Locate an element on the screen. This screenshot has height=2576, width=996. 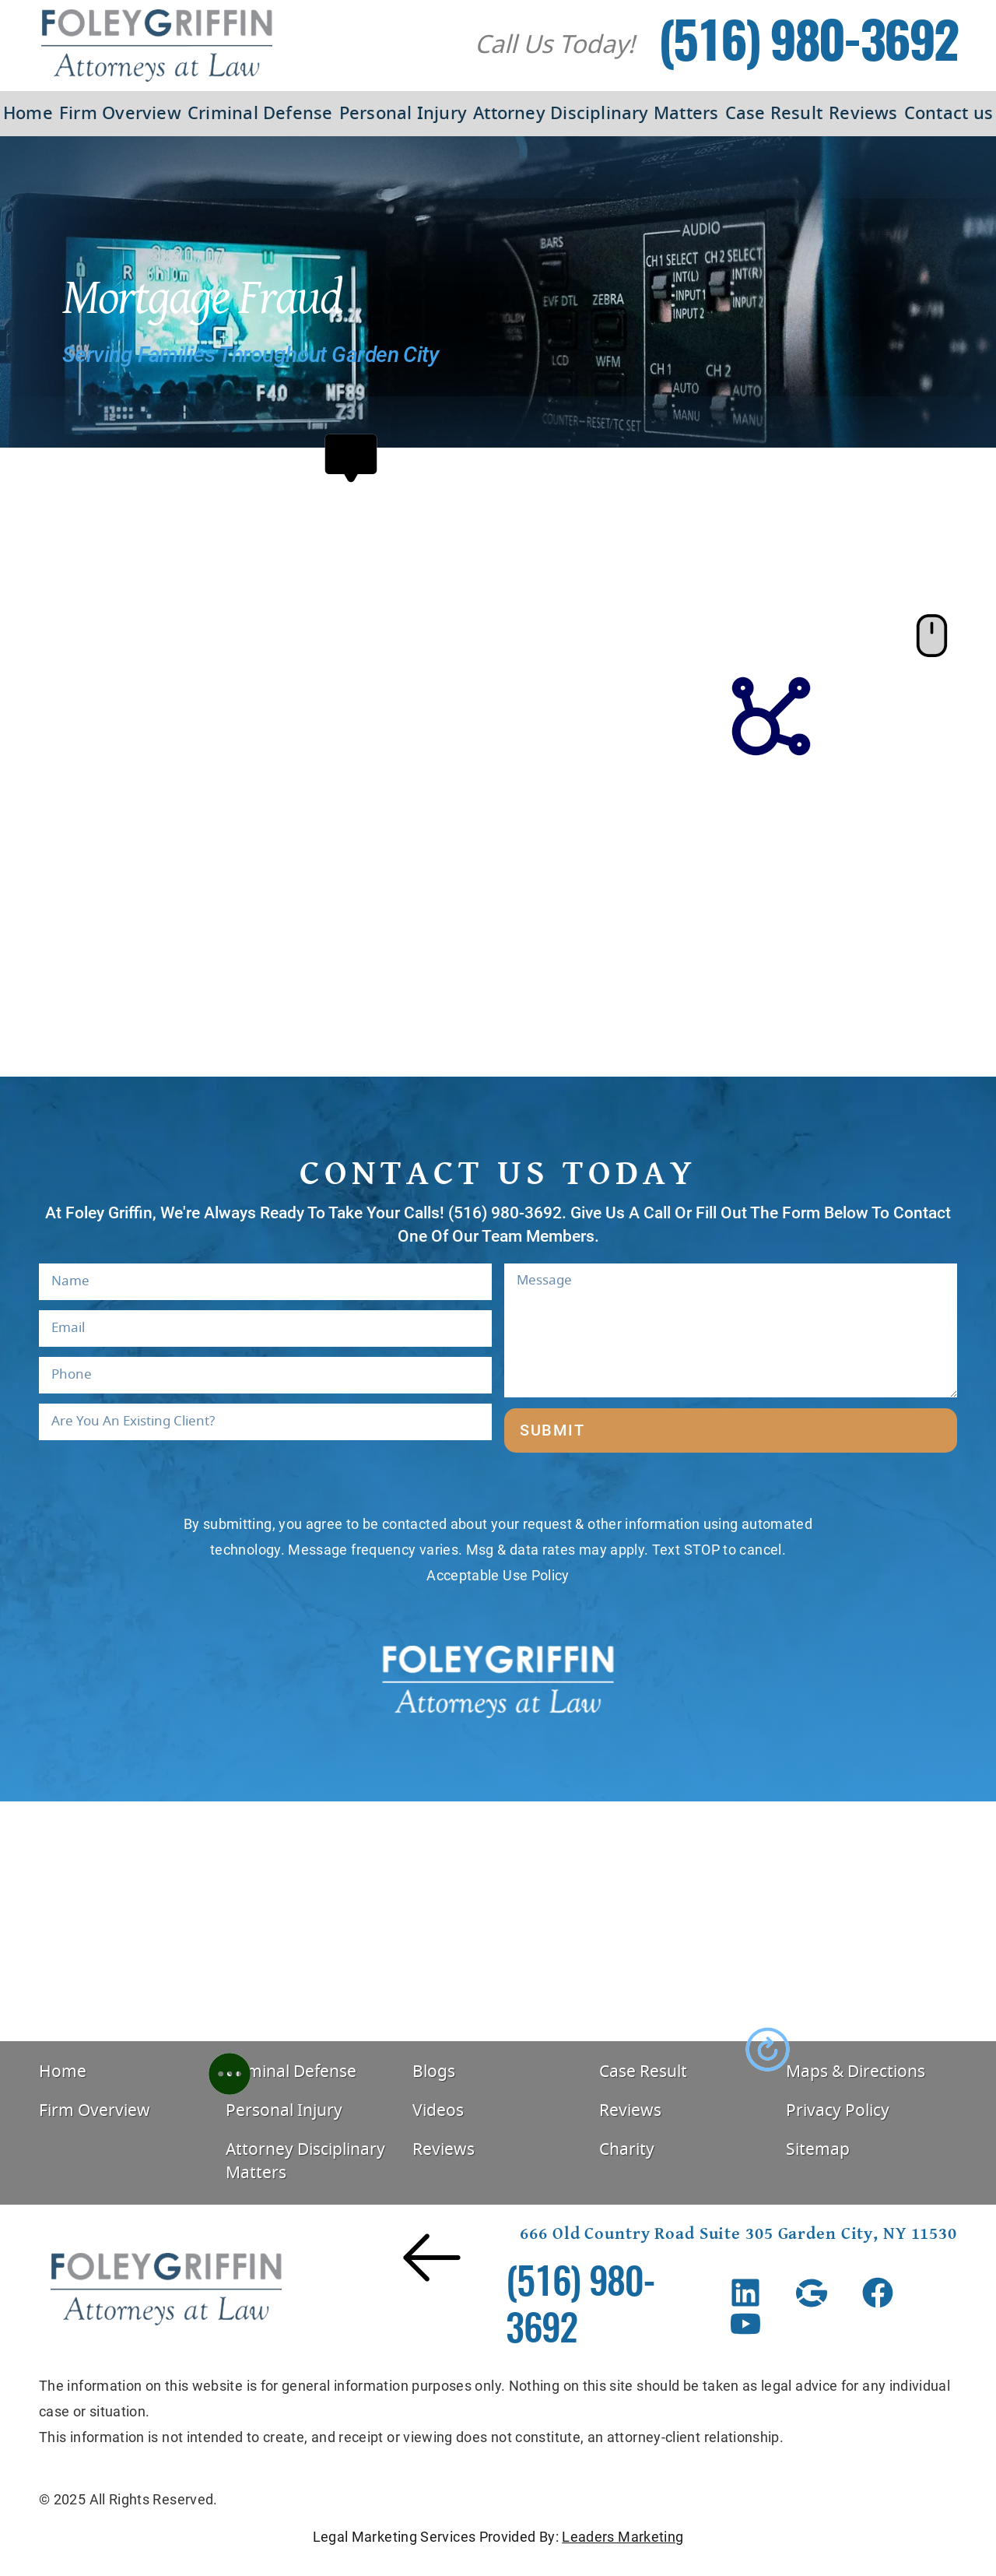
go back to the previous screen is located at coordinates (432, 2258).